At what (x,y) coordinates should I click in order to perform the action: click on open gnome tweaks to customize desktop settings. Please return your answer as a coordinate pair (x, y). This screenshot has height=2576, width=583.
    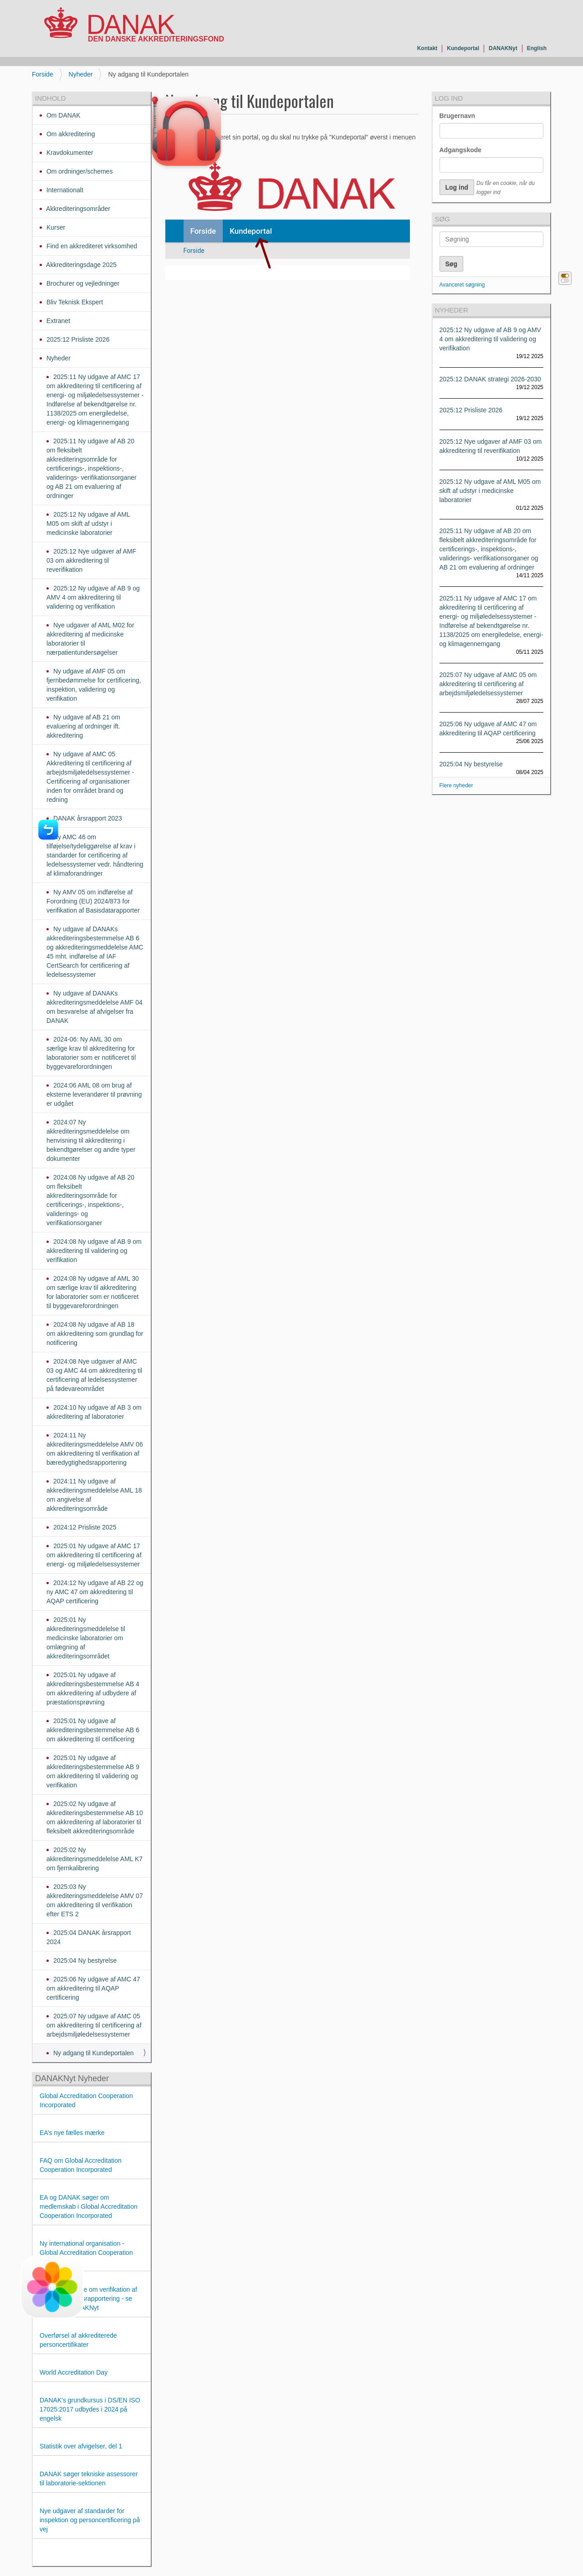
    Looking at the image, I should click on (565, 278).